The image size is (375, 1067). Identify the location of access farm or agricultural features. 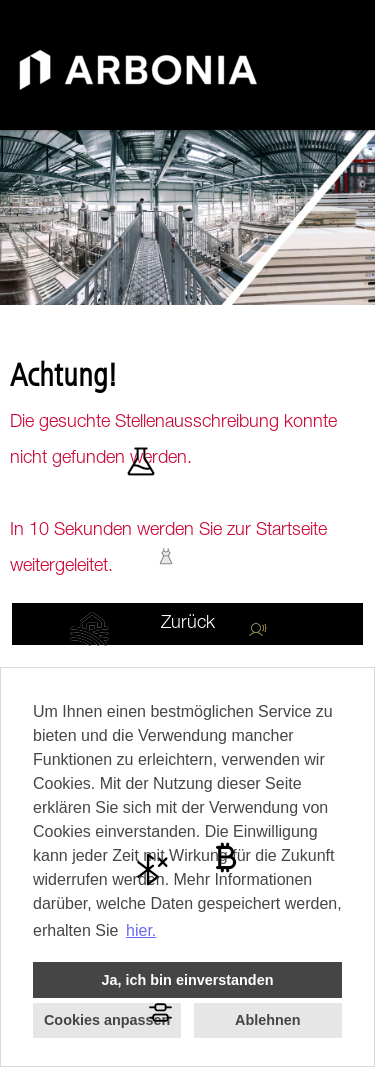
(89, 629).